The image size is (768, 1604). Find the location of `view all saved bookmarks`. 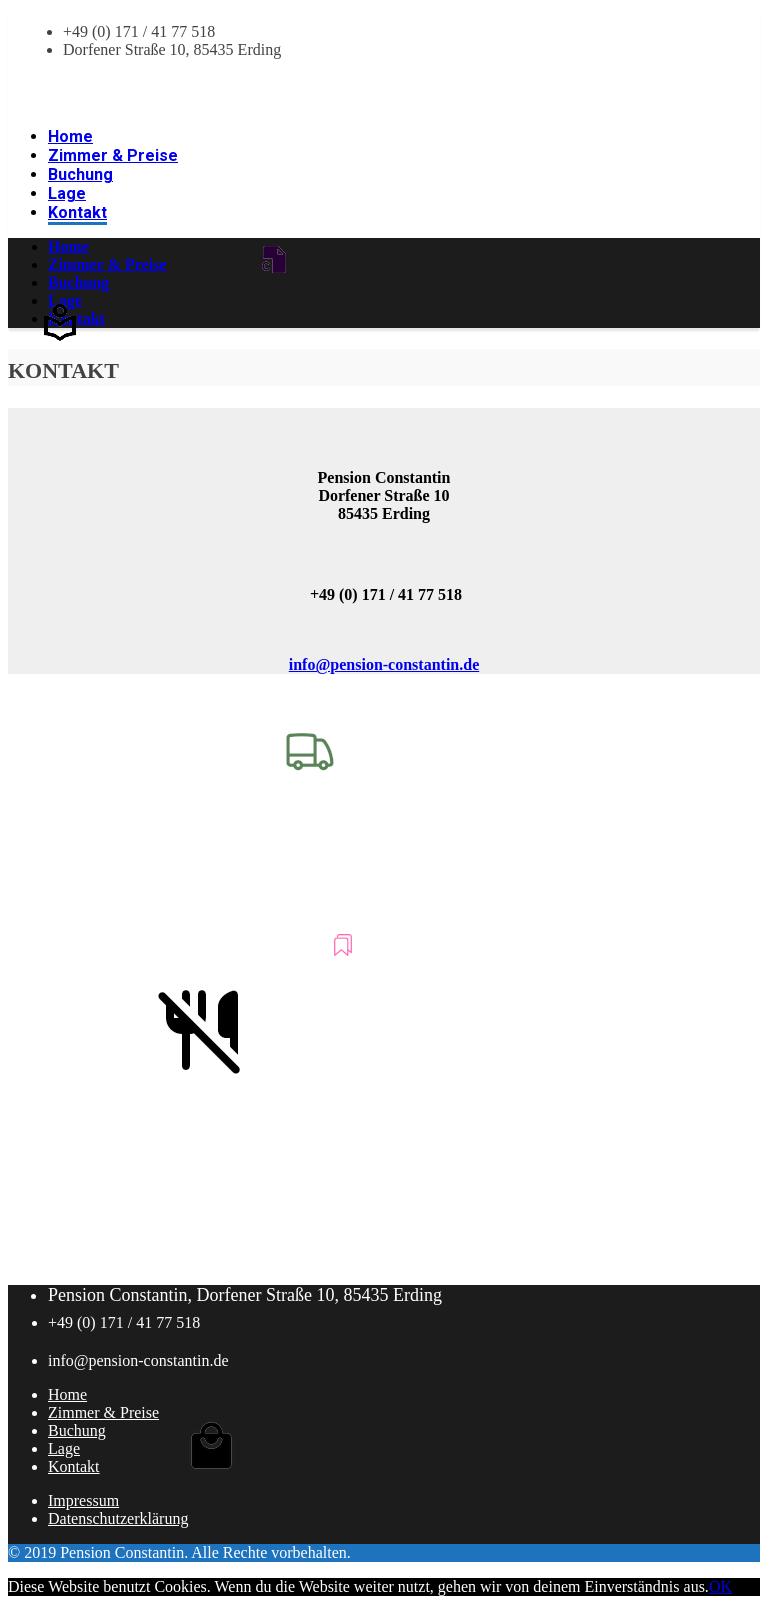

view all saved bookmarks is located at coordinates (343, 945).